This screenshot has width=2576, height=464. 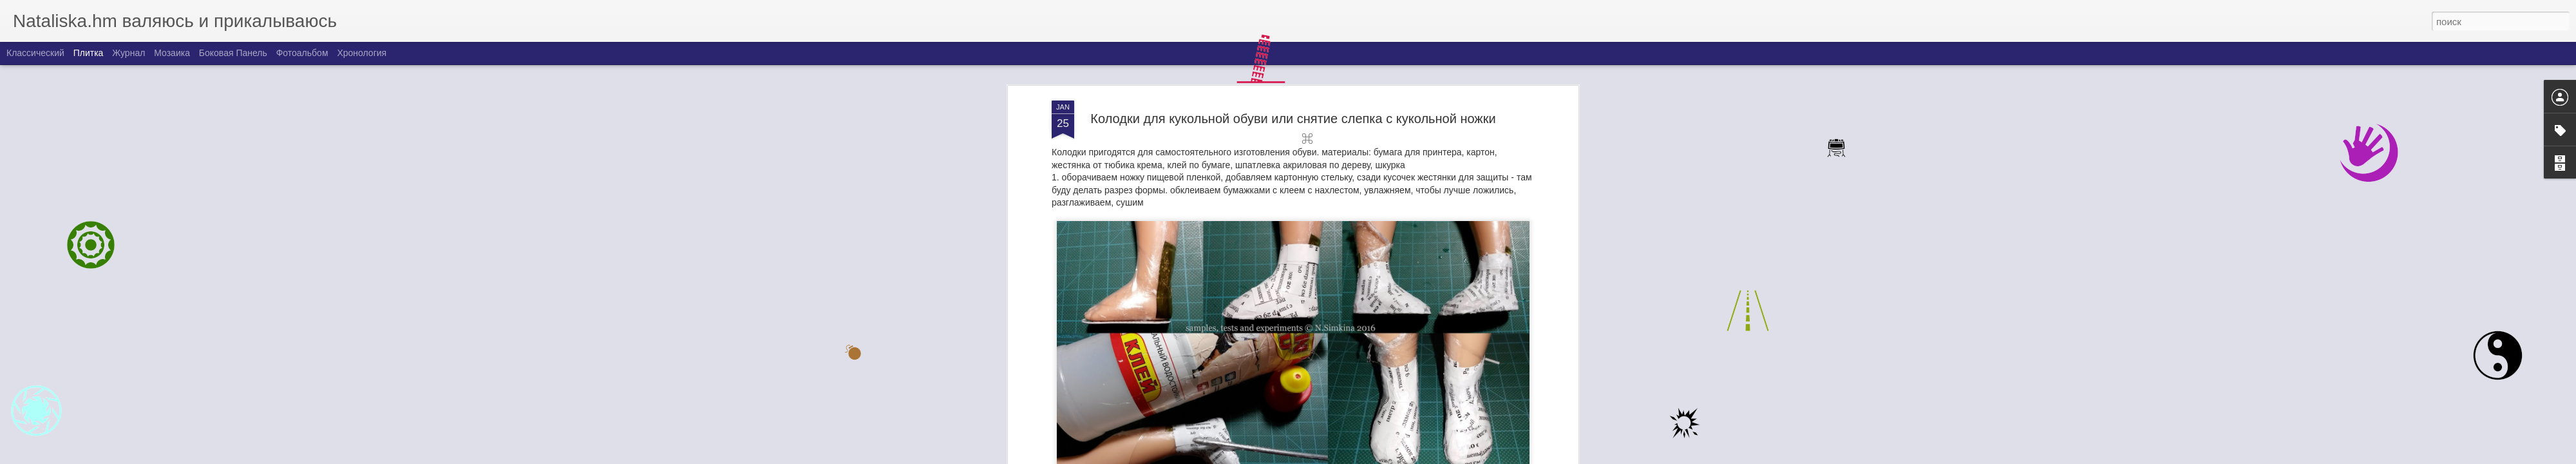 I want to click on view Italian landmarks or attractions, so click(x=1261, y=59).